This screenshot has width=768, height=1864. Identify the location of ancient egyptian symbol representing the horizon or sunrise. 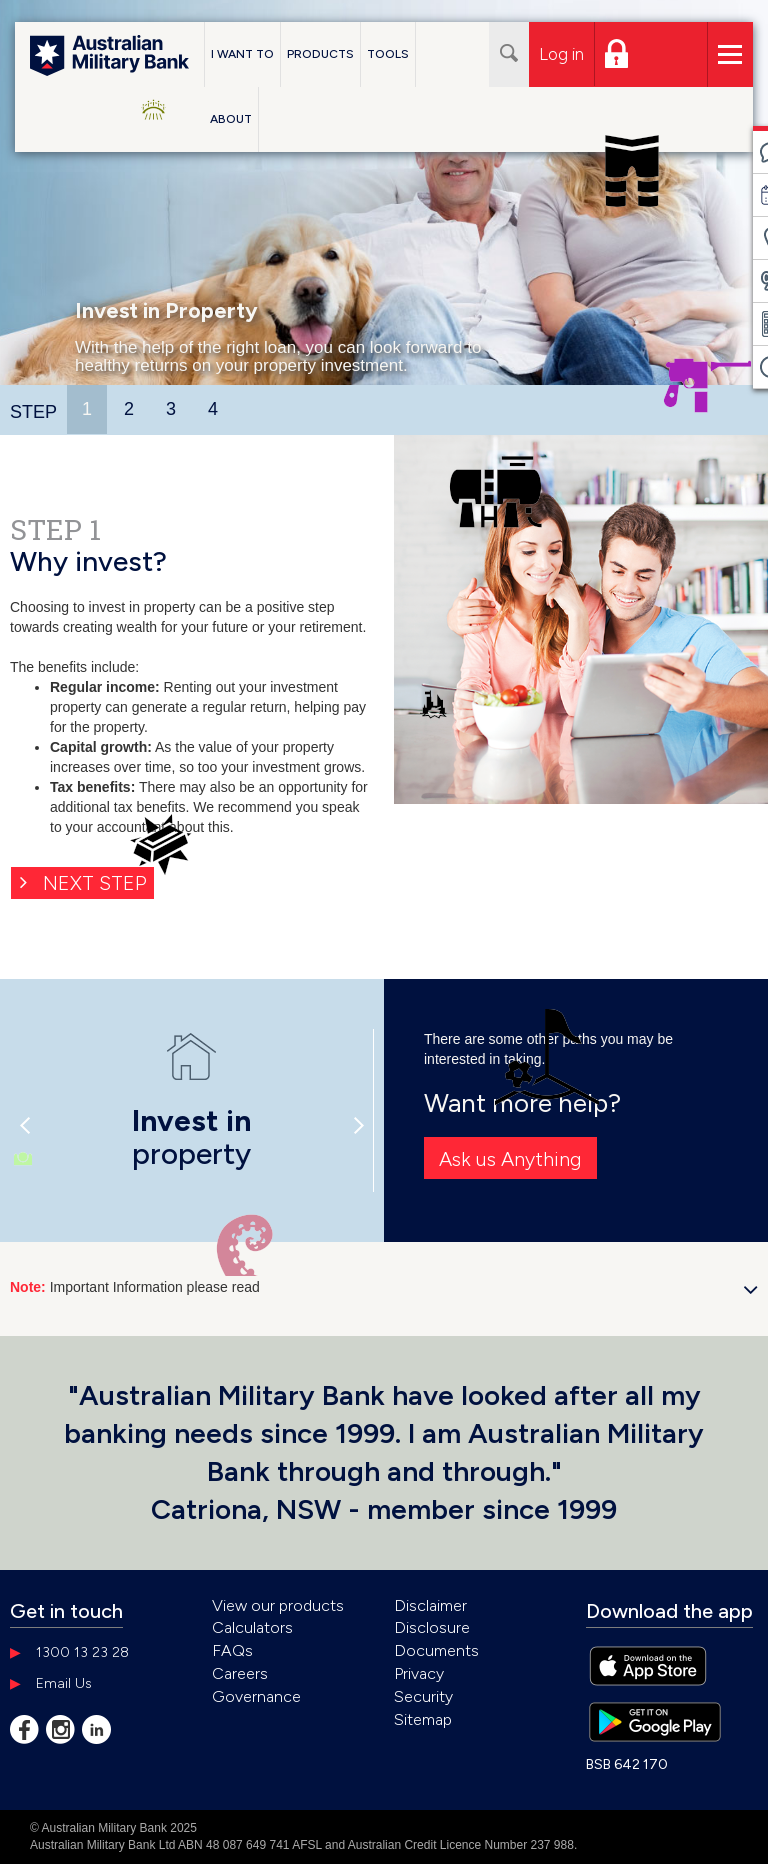
(23, 1158).